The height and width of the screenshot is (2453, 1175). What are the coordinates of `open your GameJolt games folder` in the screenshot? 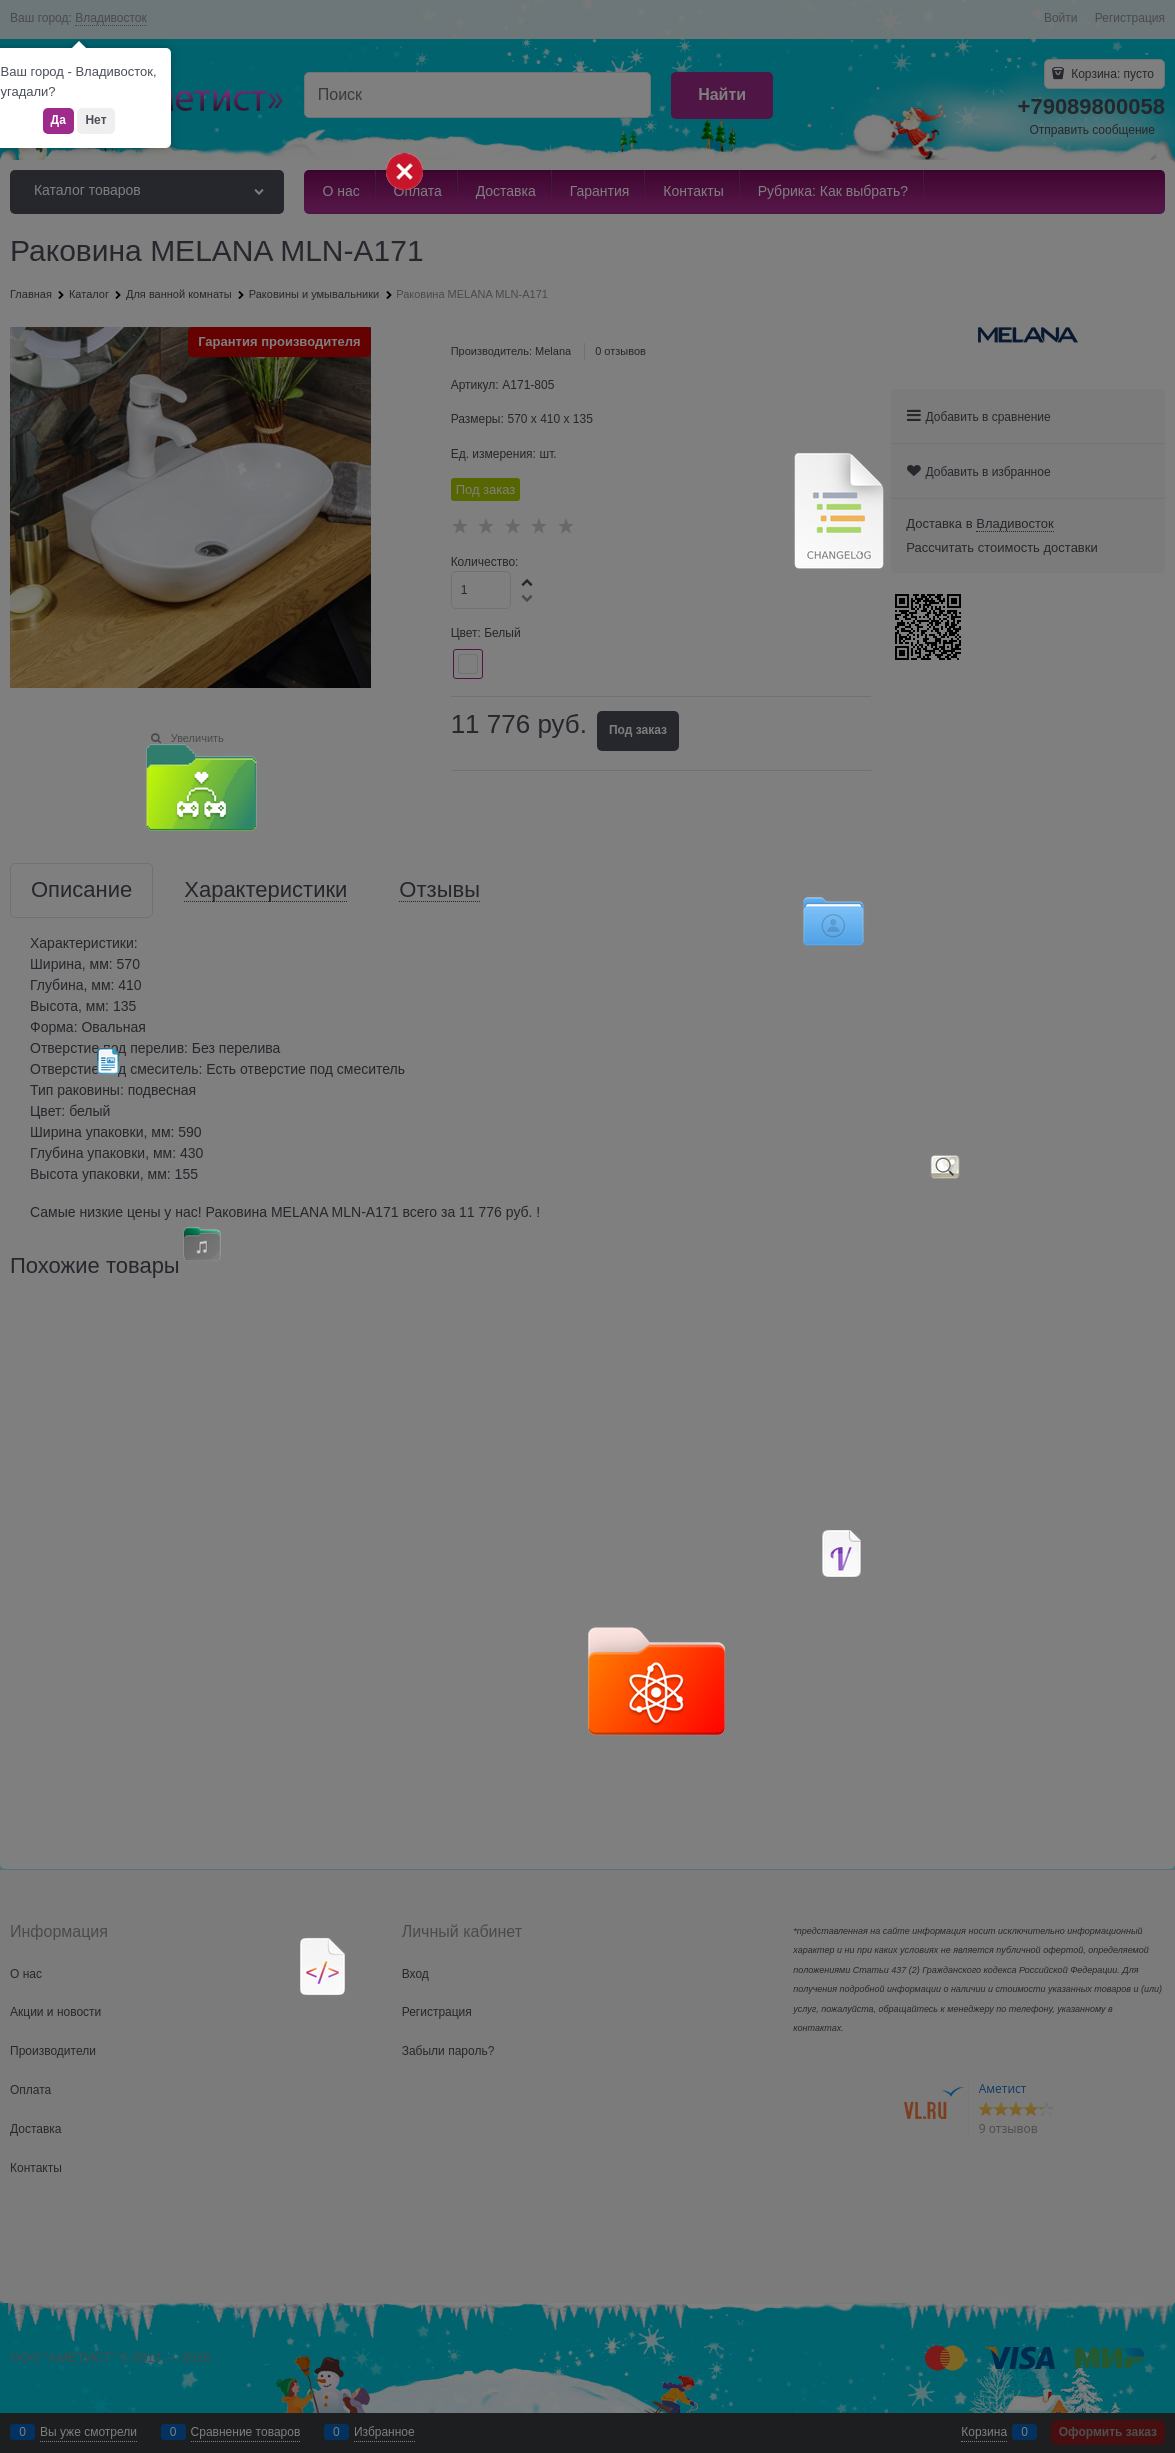 It's located at (201, 790).